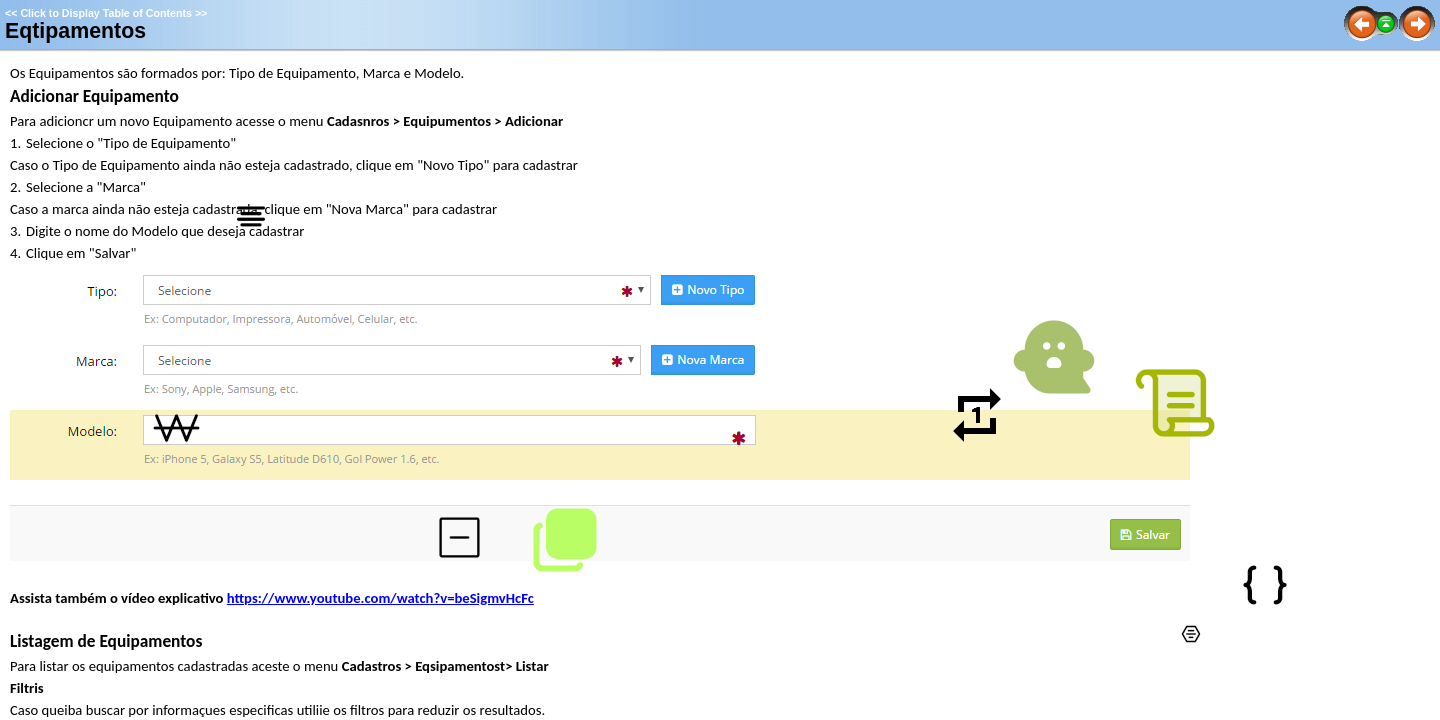 Image resolution: width=1440 pixels, height=720 pixels. Describe the element at coordinates (1178, 403) in the screenshot. I see `view terms and conditions or legal document` at that location.